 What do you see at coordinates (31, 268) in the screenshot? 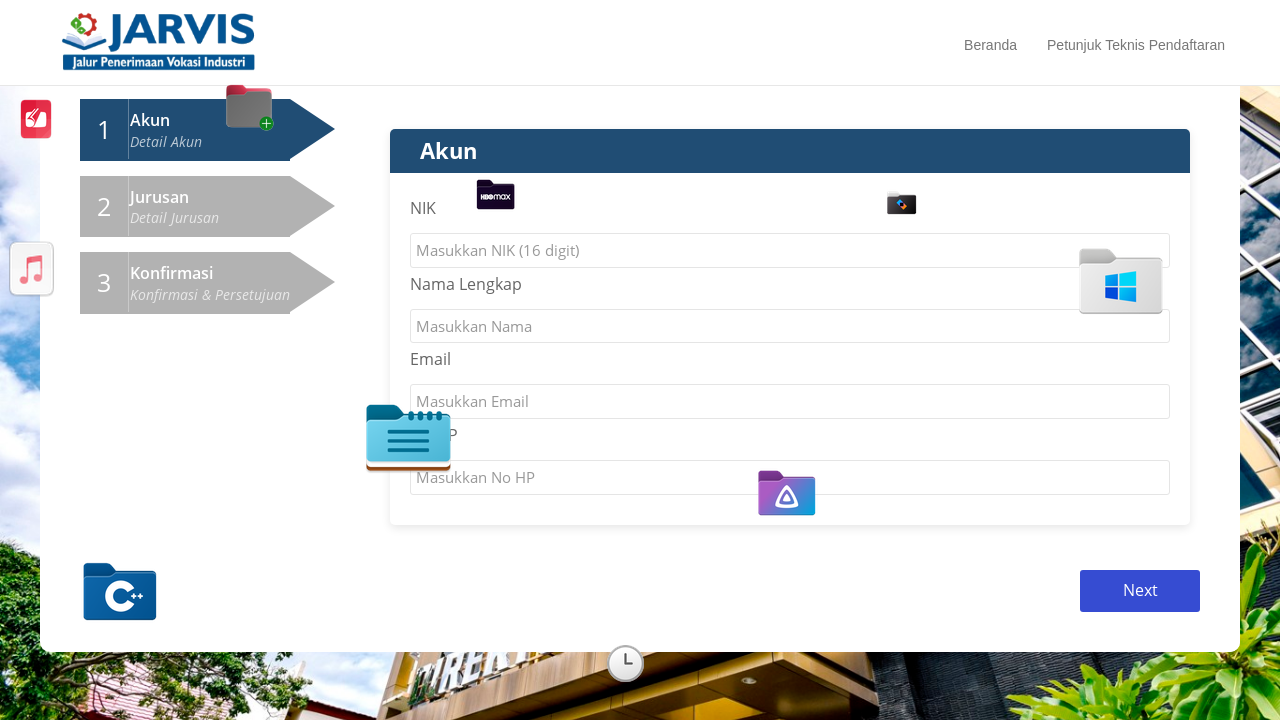
I see `an audio file in your system` at bounding box center [31, 268].